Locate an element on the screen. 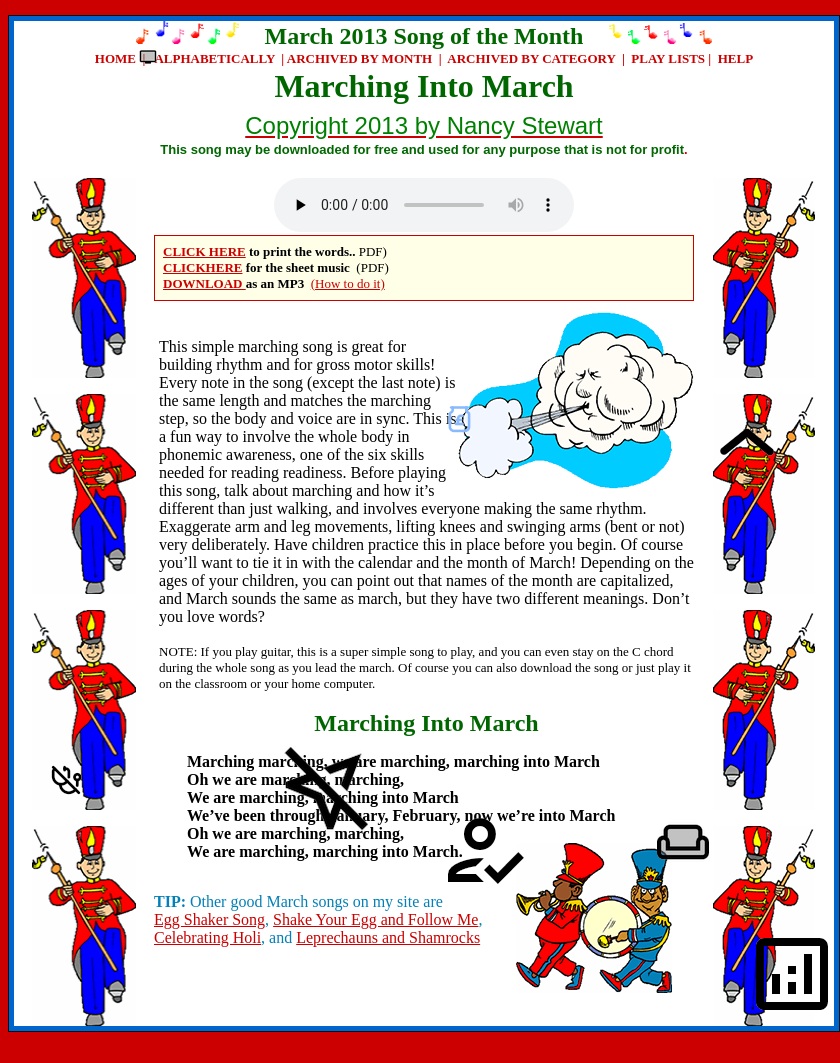  collapse an expanded section or menu is located at coordinates (747, 444).